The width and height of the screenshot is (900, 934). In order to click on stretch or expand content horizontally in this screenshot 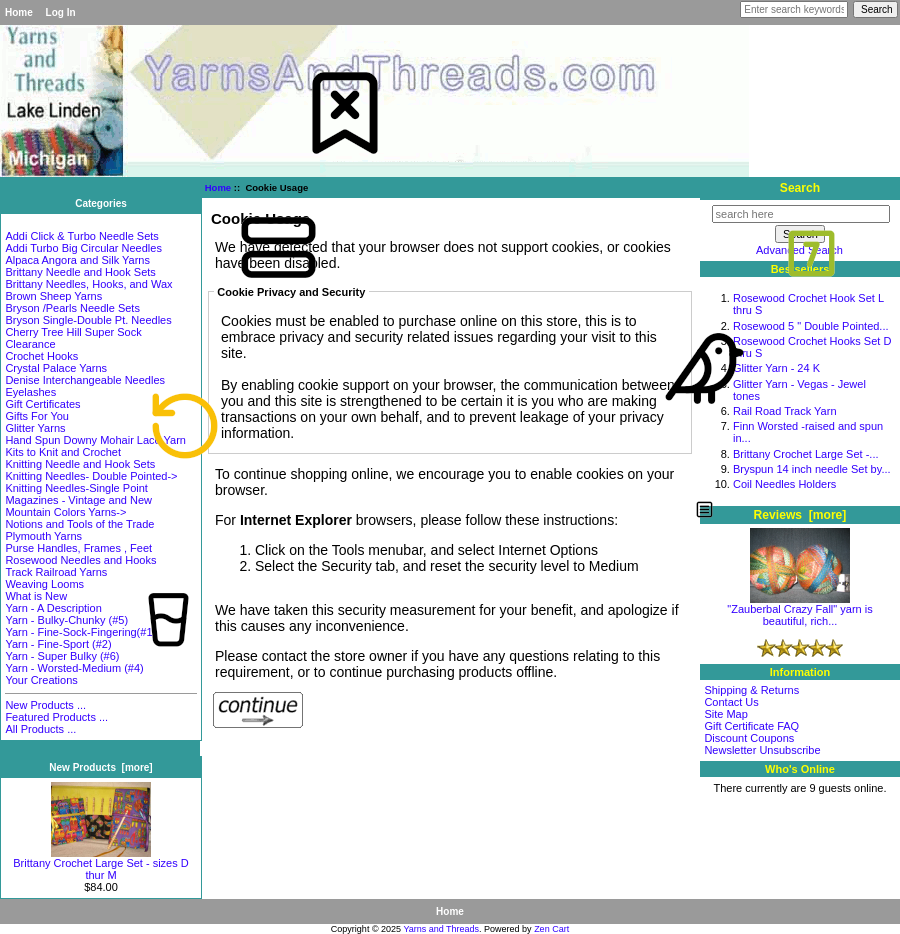, I will do `click(278, 247)`.